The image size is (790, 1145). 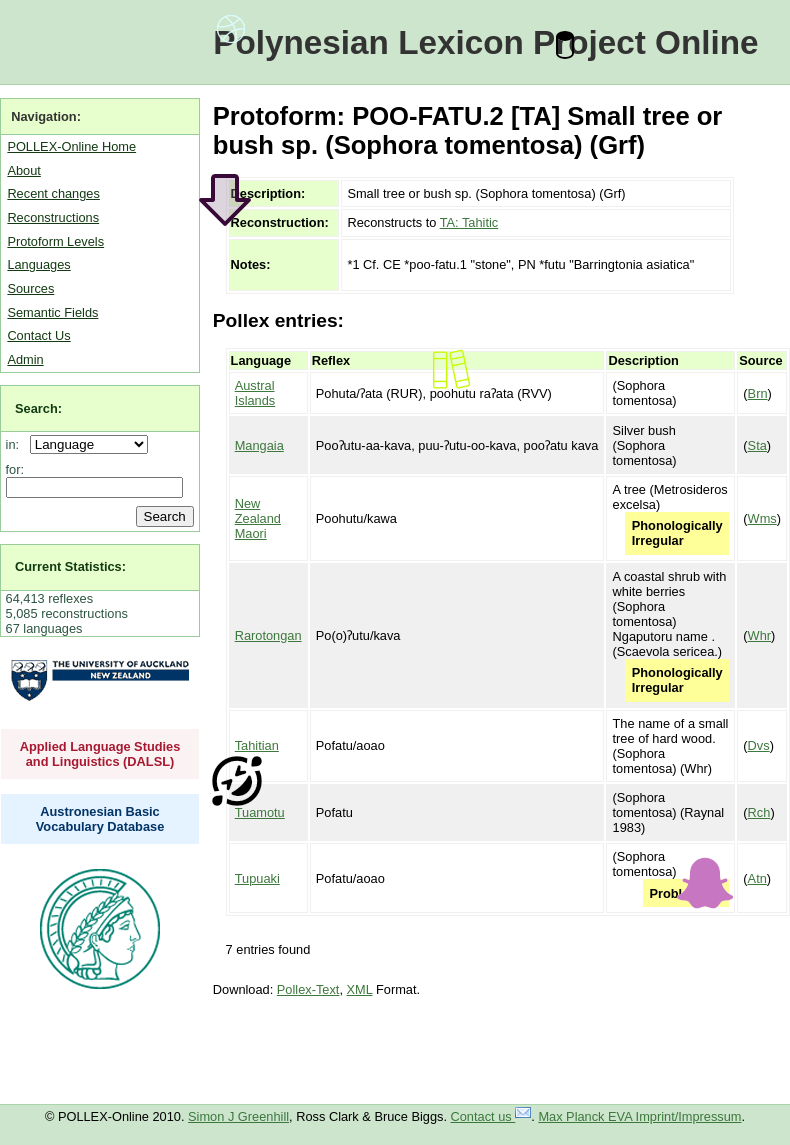 I want to click on access your library or book collection, so click(x=450, y=370).